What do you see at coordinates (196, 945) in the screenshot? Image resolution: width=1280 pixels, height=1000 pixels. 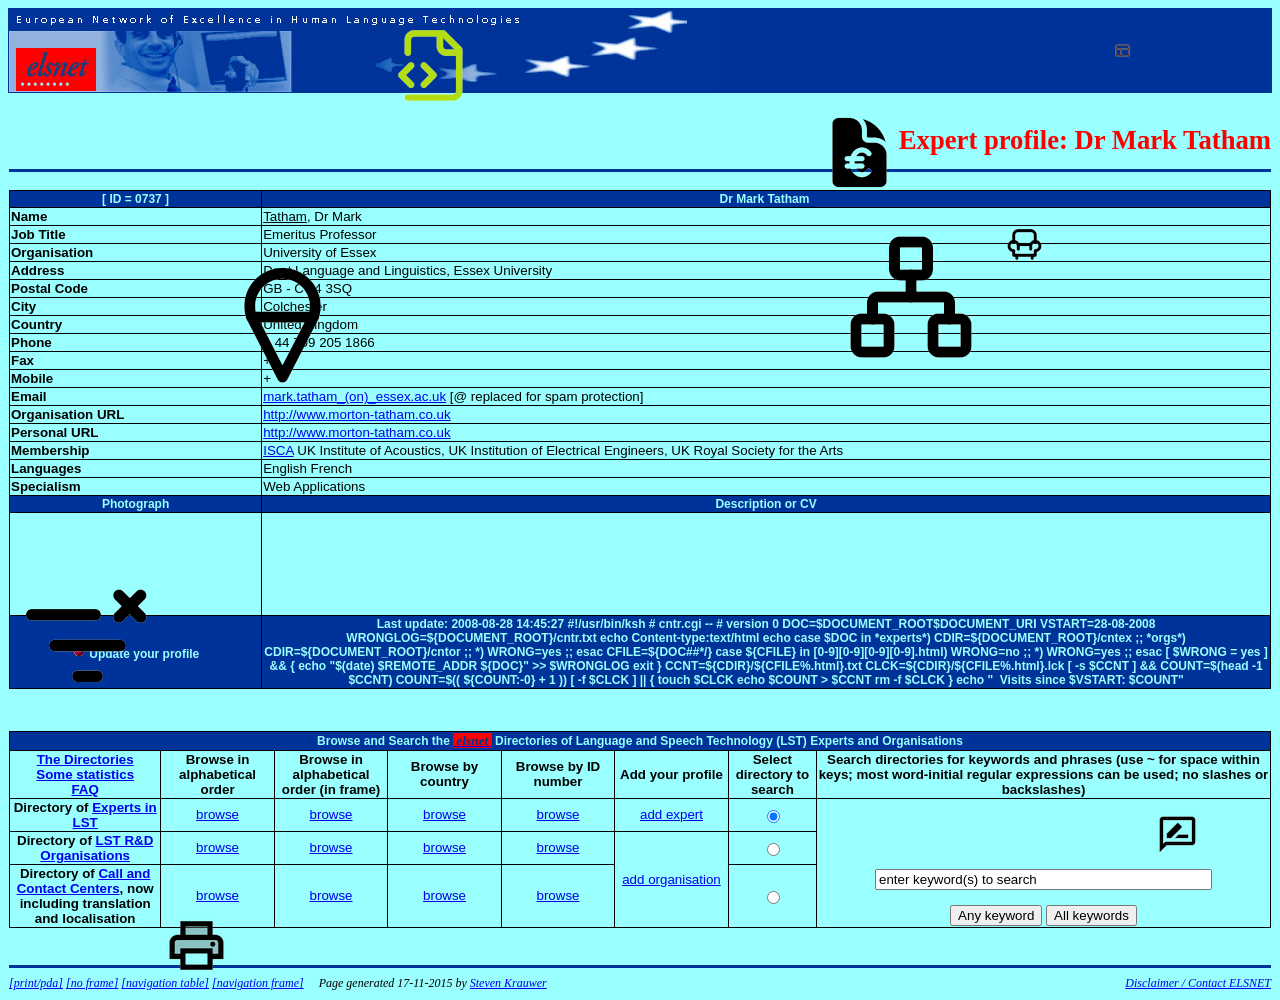 I see `print the current document or page` at bounding box center [196, 945].